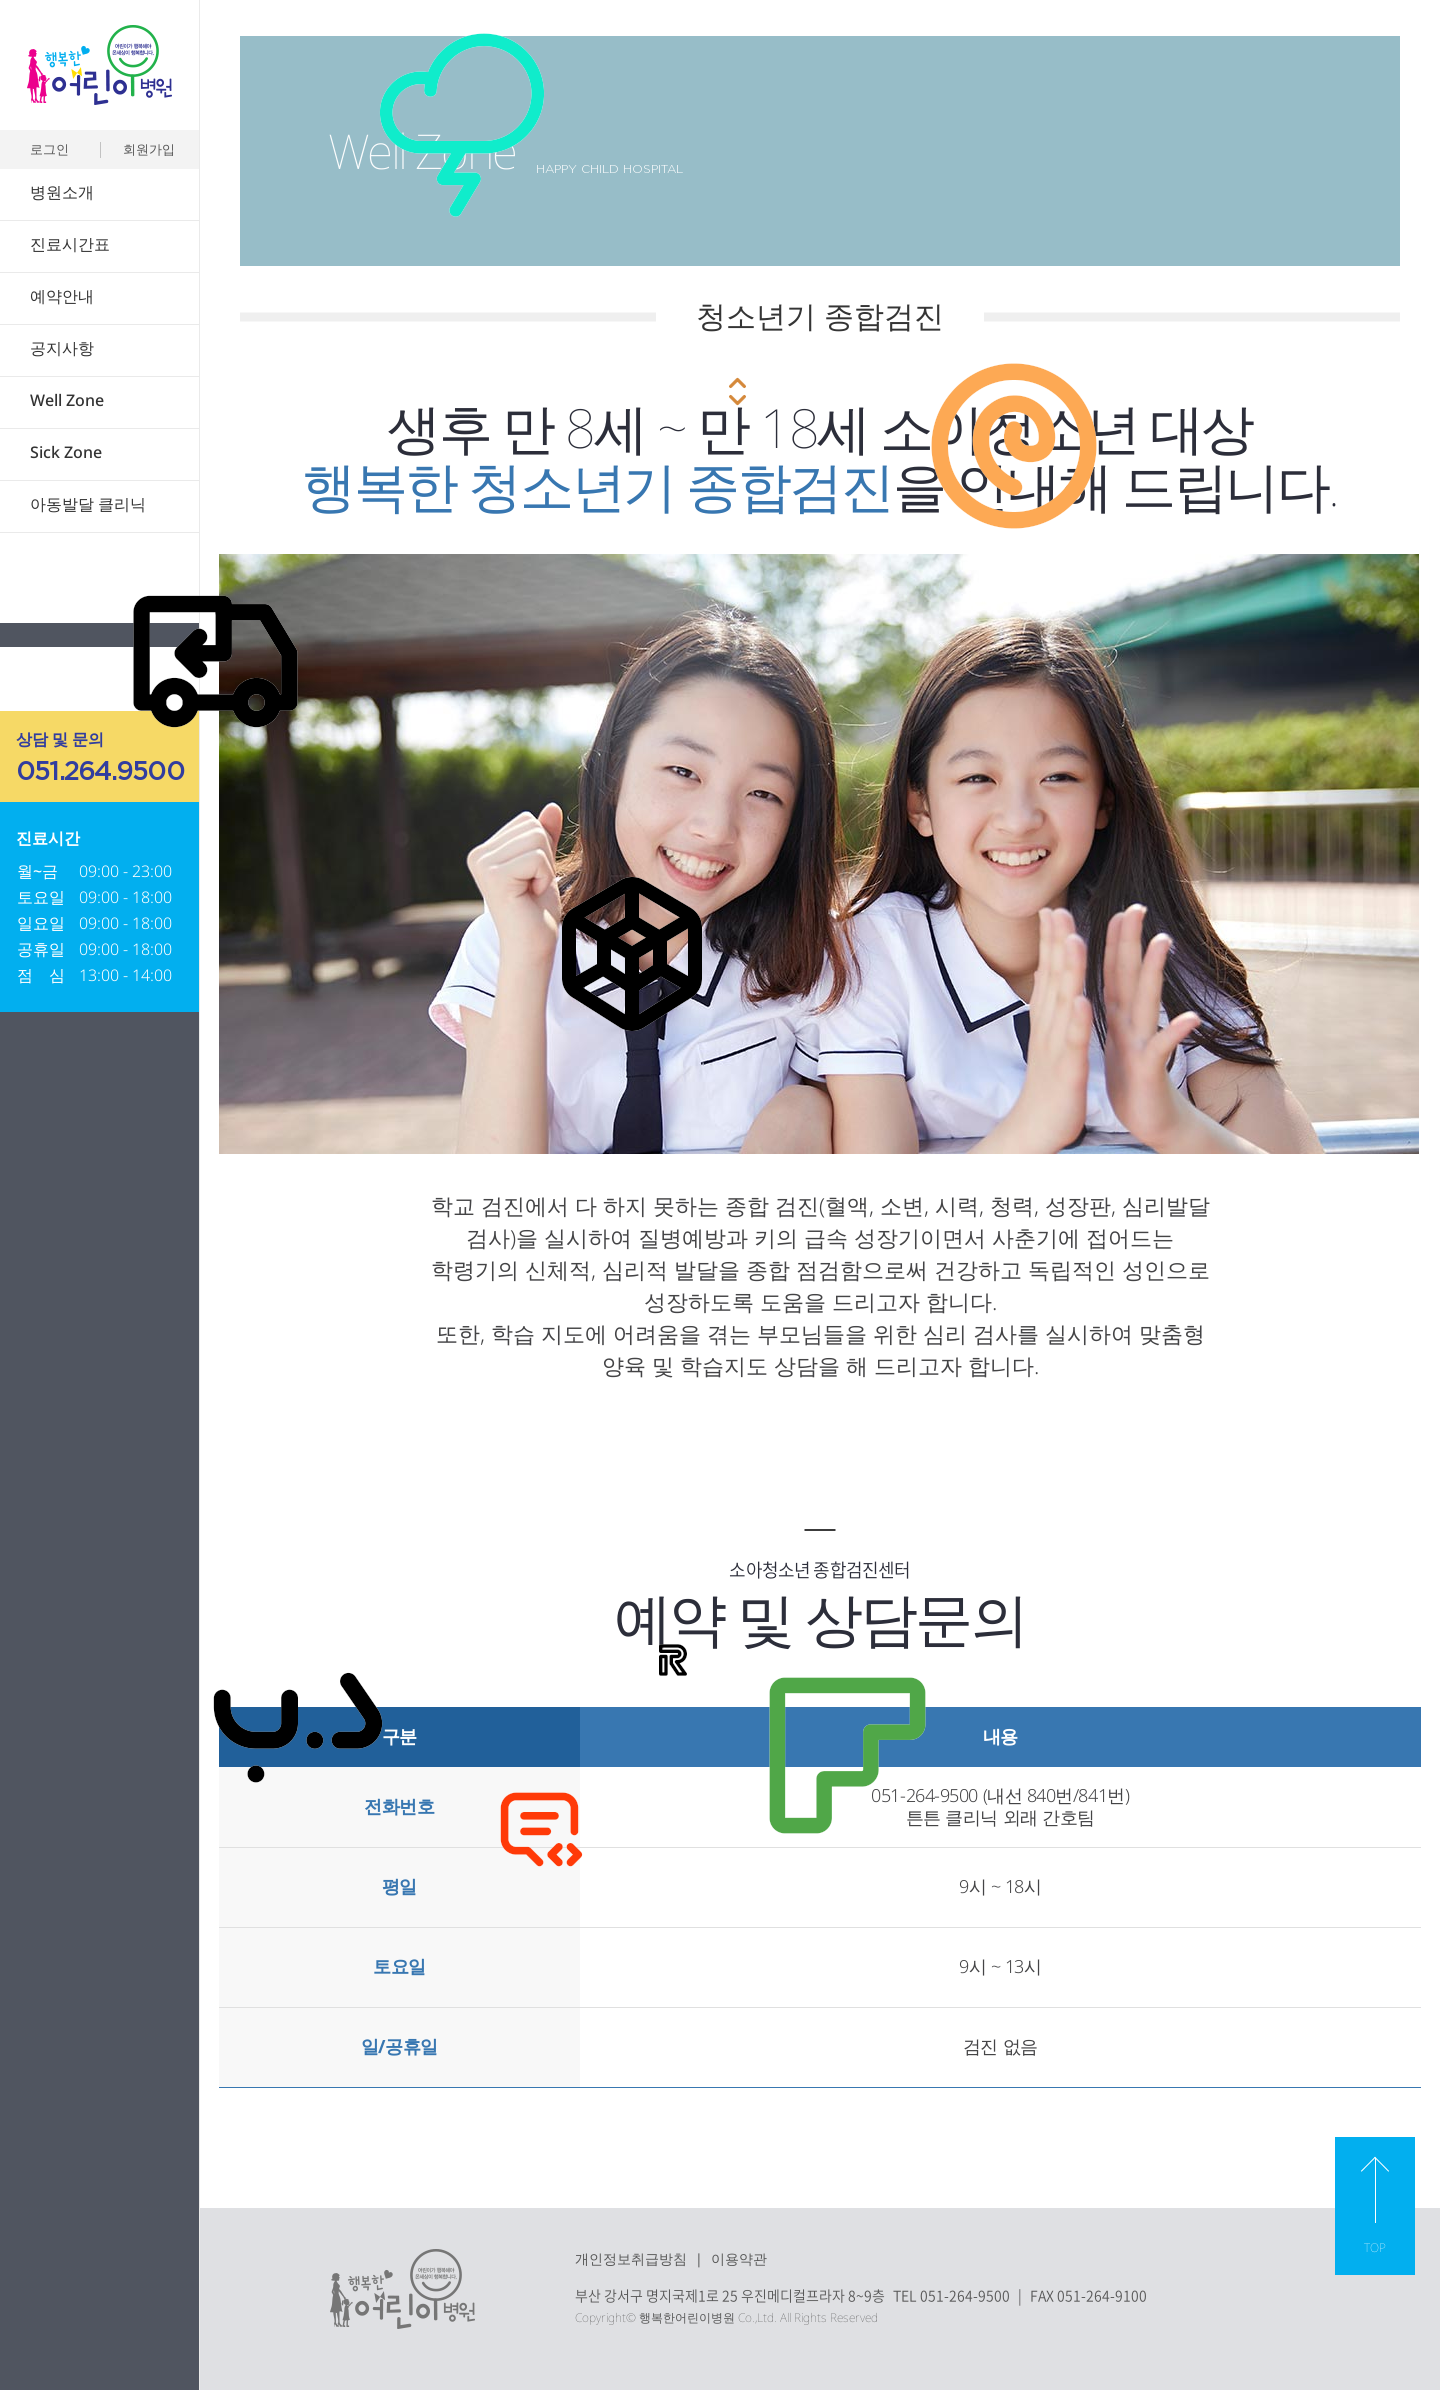 The image size is (1440, 2390). What do you see at coordinates (632, 954) in the screenshot?
I see `open NetBeans IDE` at bounding box center [632, 954].